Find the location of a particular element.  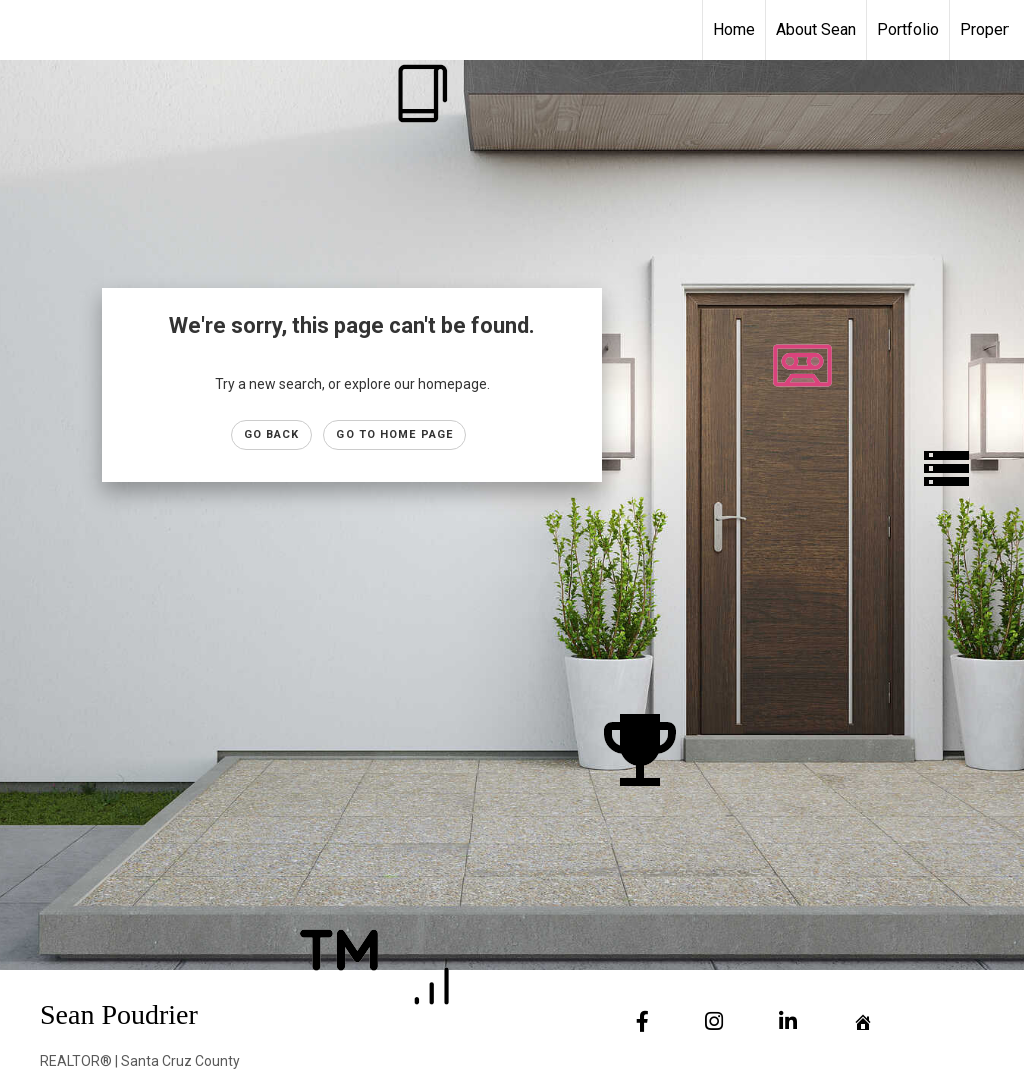

indicates medium cellular signal strength is located at coordinates (449, 975).